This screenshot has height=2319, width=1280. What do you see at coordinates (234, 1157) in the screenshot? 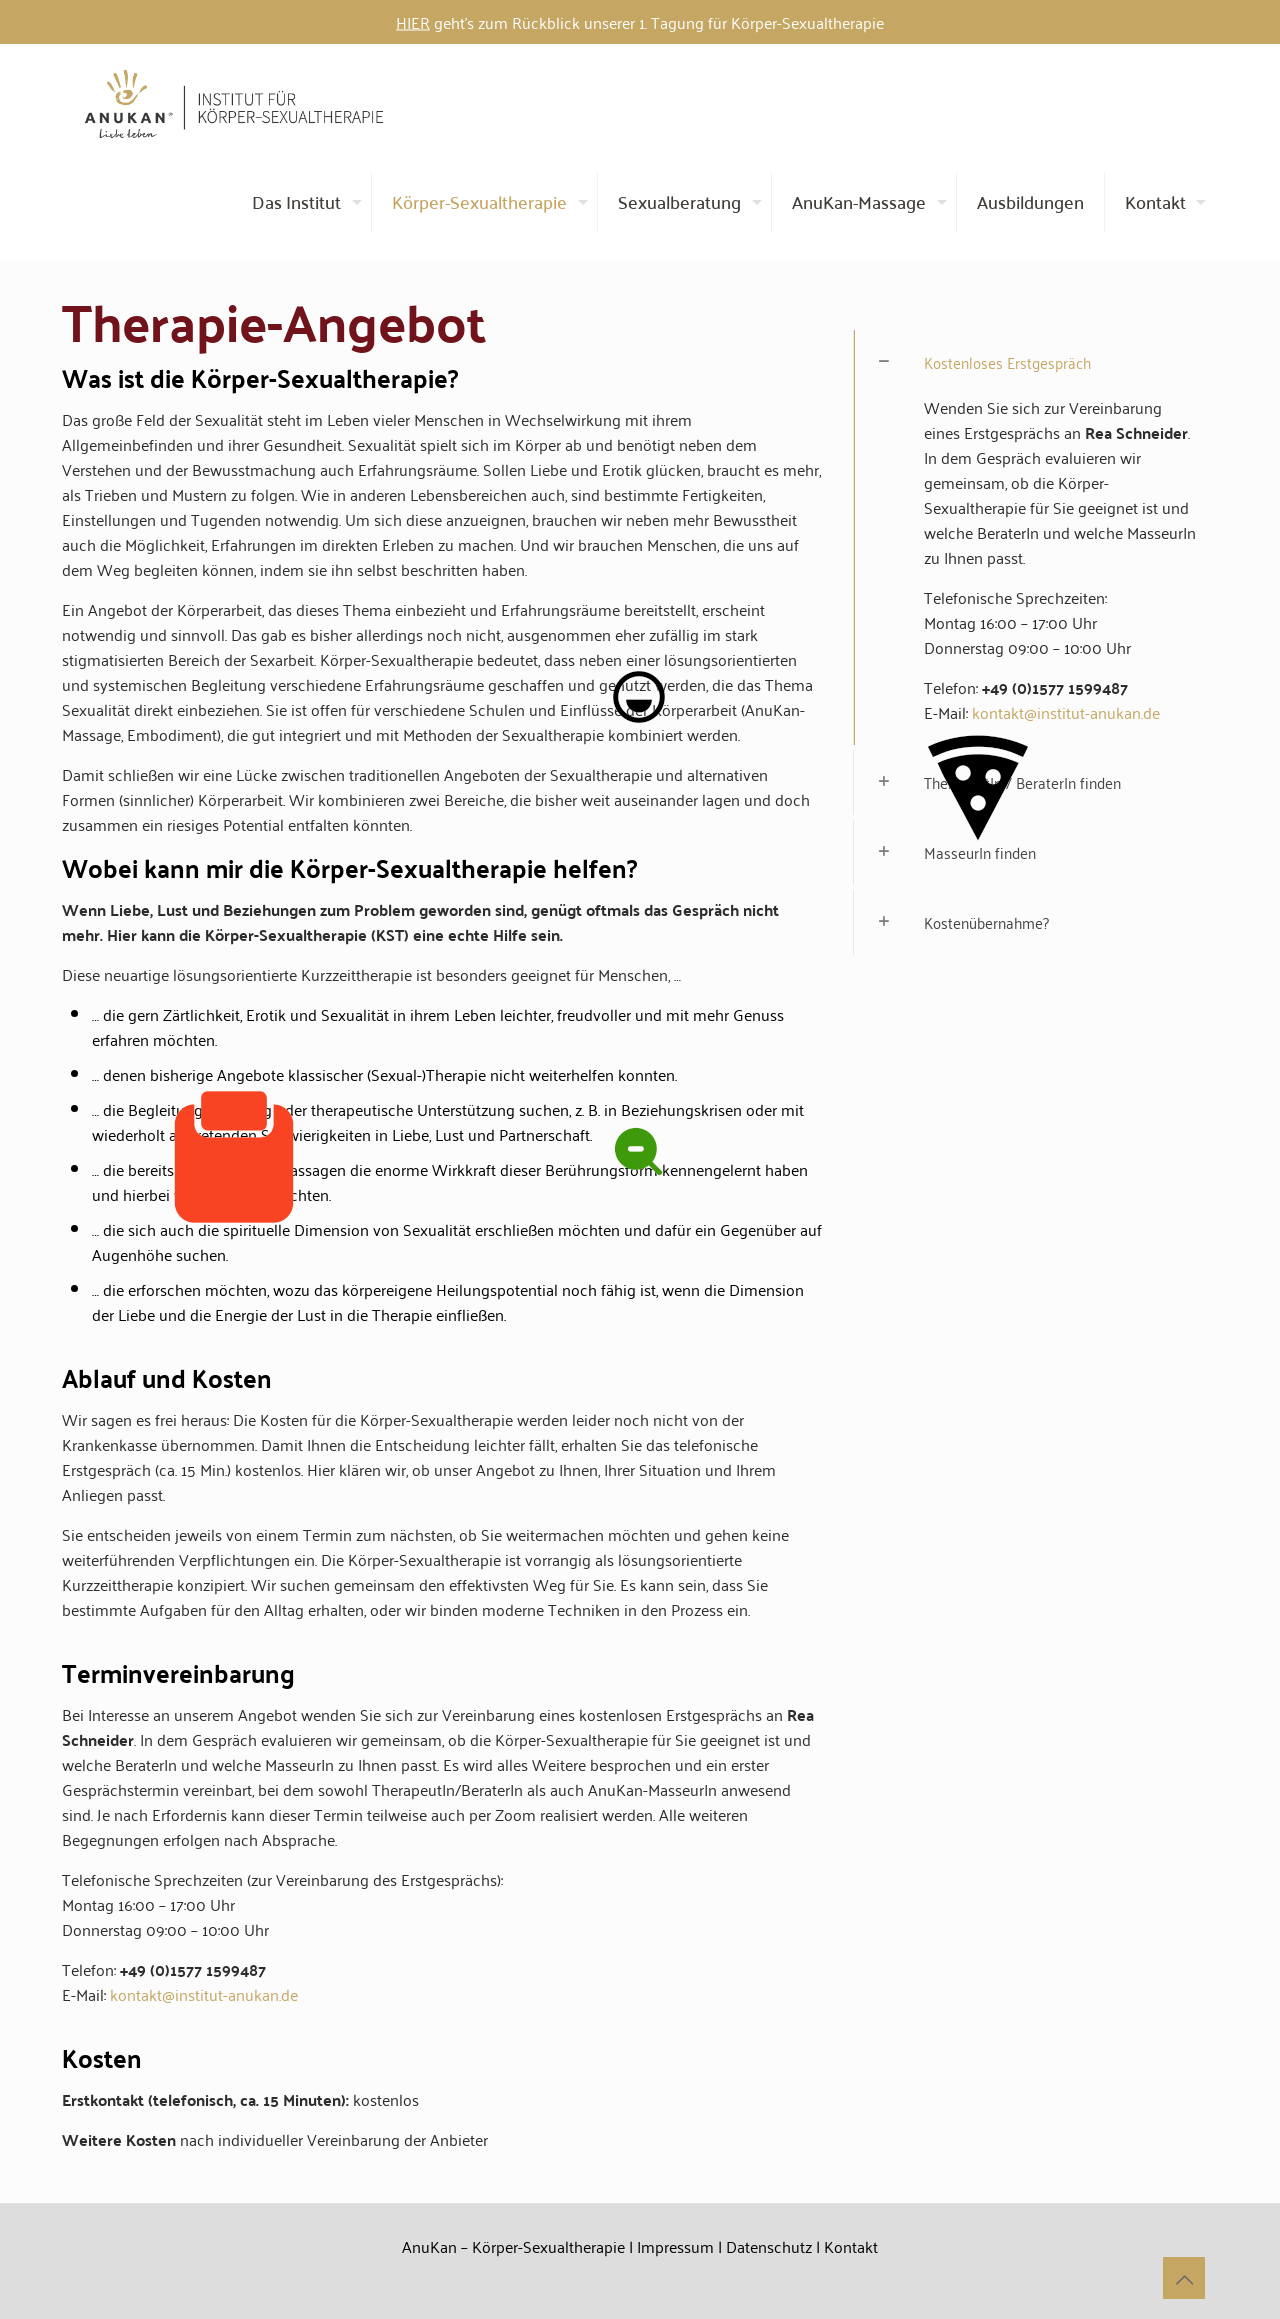
I see `copy to clipboard` at bounding box center [234, 1157].